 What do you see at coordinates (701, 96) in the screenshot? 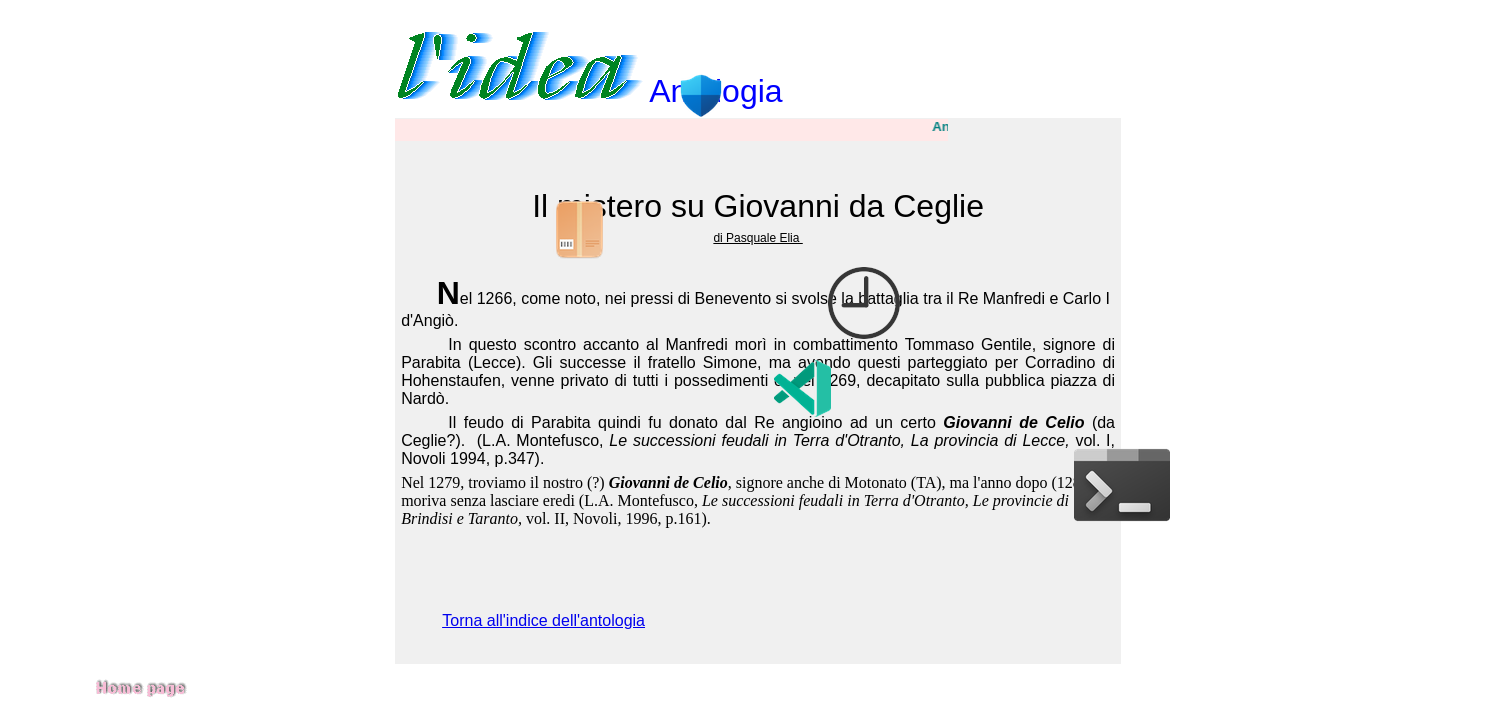
I see `windows defender security status` at bounding box center [701, 96].